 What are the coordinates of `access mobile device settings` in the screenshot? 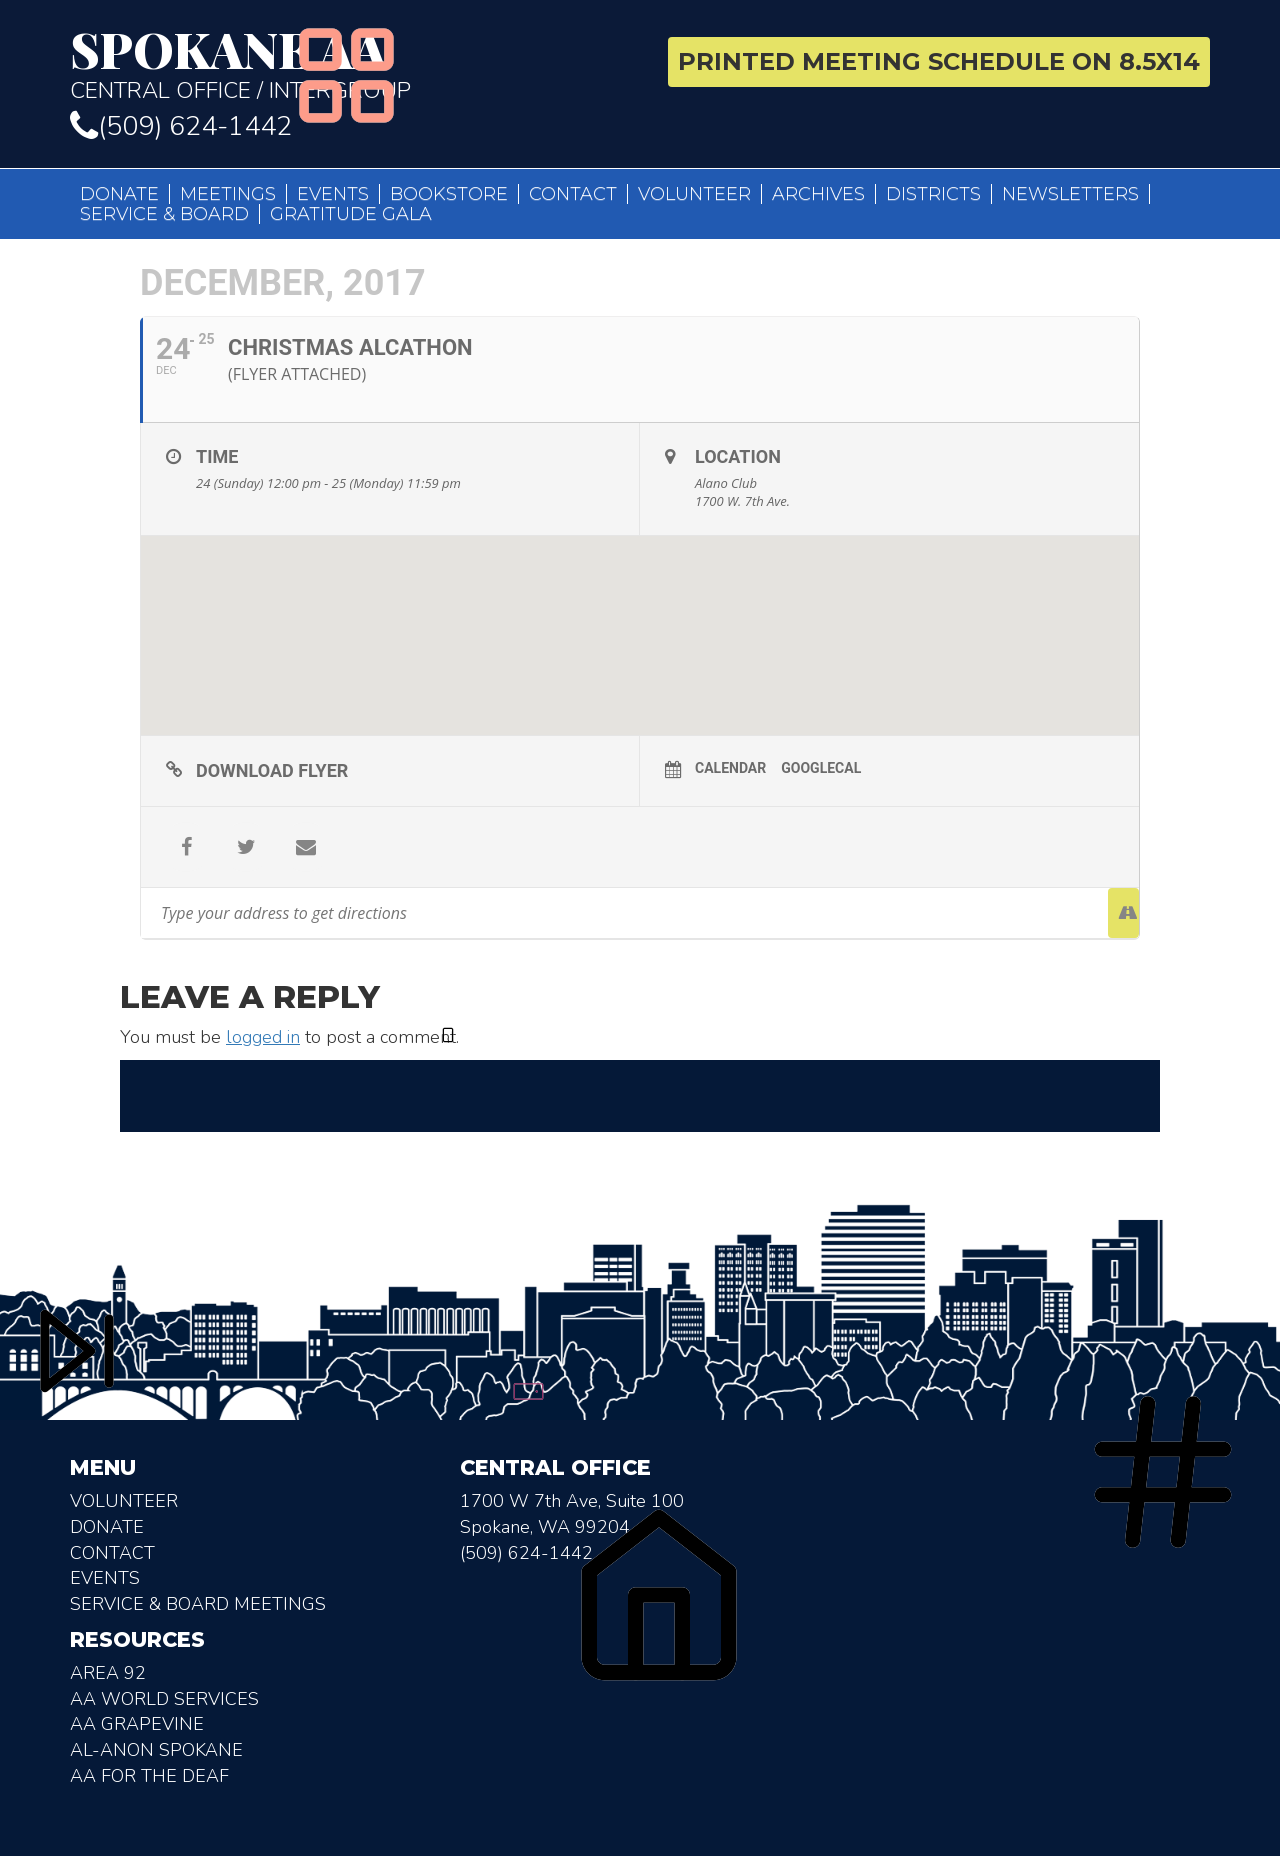 It's located at (448, 1035).